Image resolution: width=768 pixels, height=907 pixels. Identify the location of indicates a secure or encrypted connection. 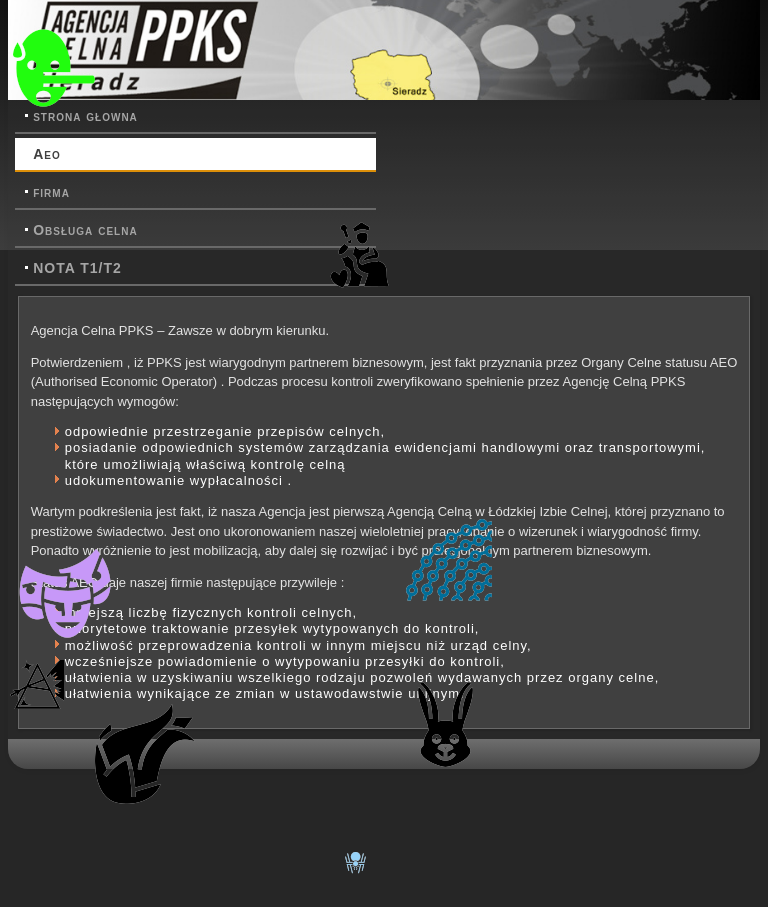
(449, 558).